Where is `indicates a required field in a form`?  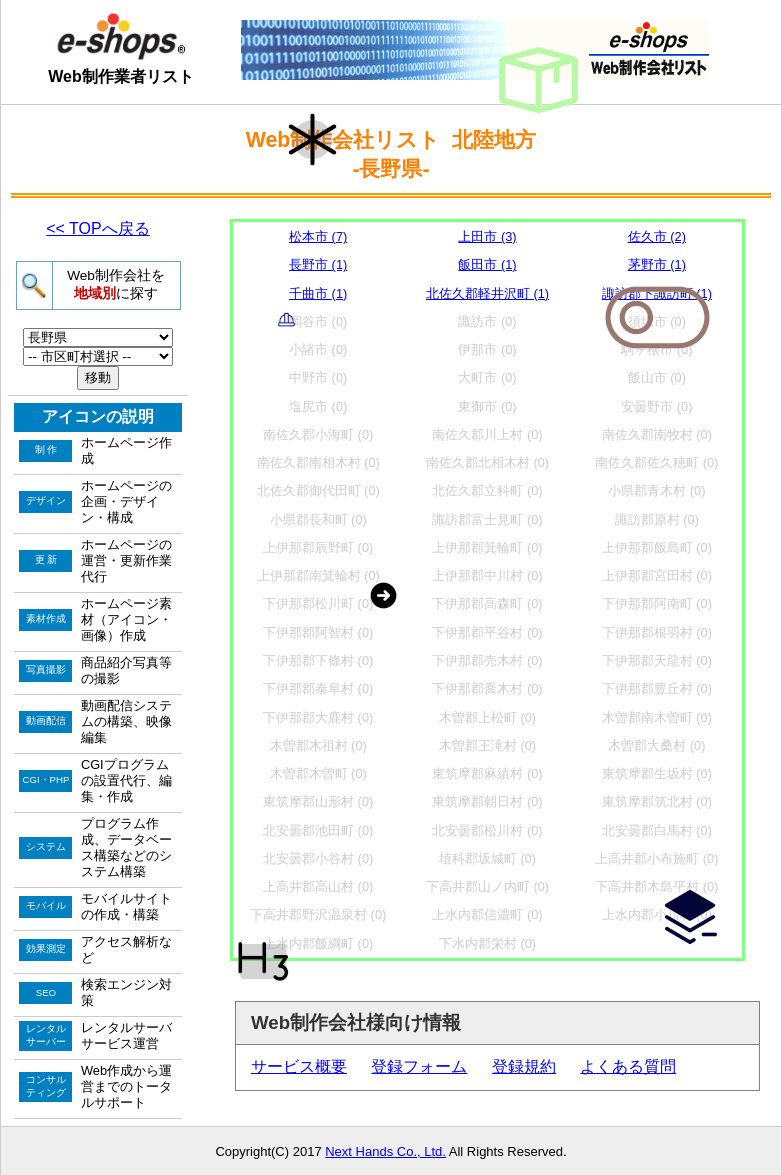 indicates a required field in a form is located at coordinates (312, 139).